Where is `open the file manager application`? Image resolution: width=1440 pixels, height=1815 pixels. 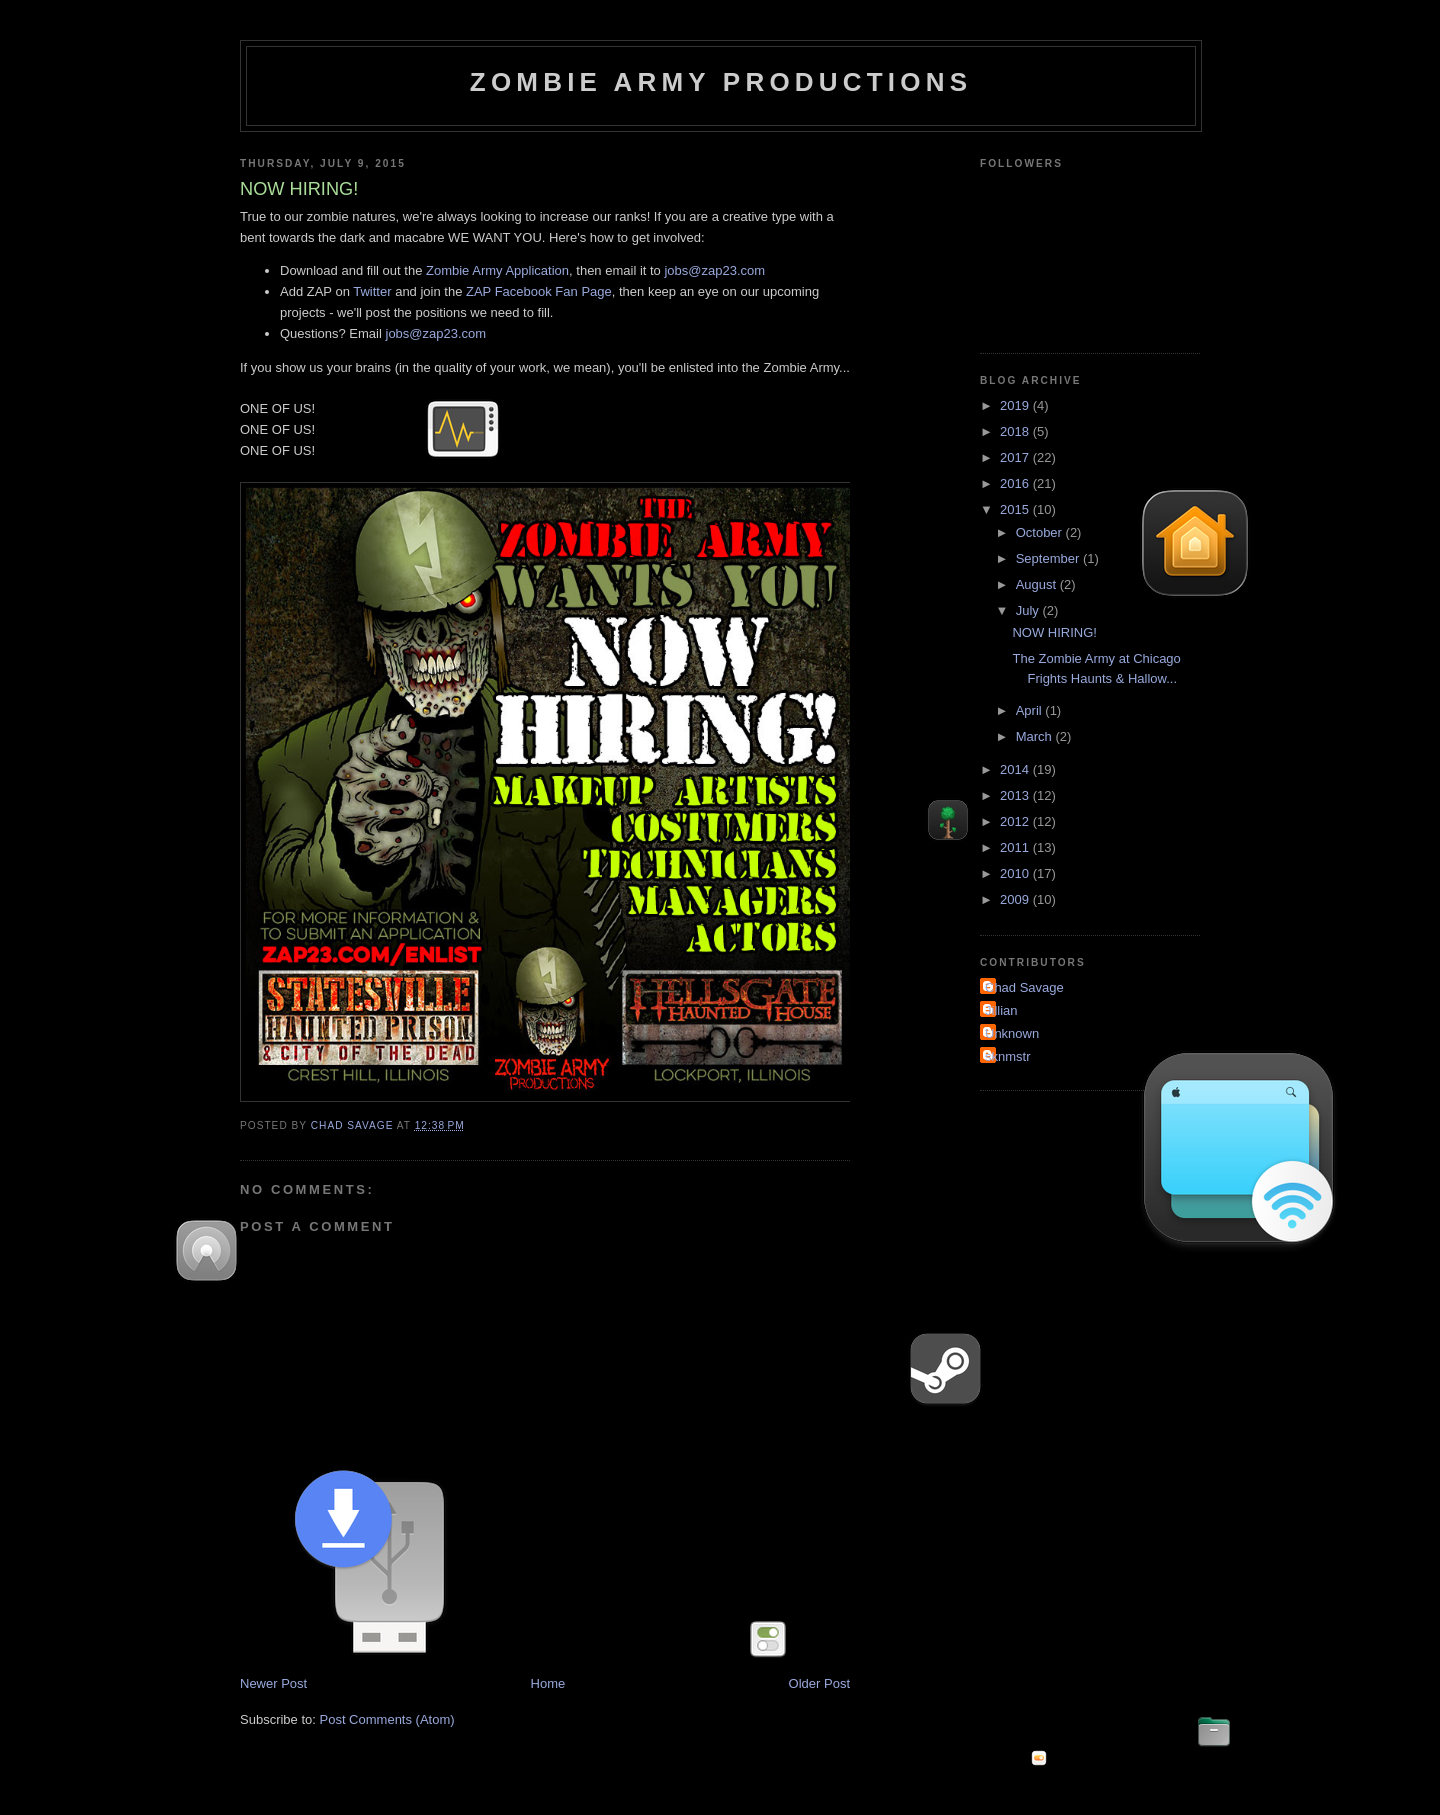
open the file manager application is located at coordinates (1214, 1731).